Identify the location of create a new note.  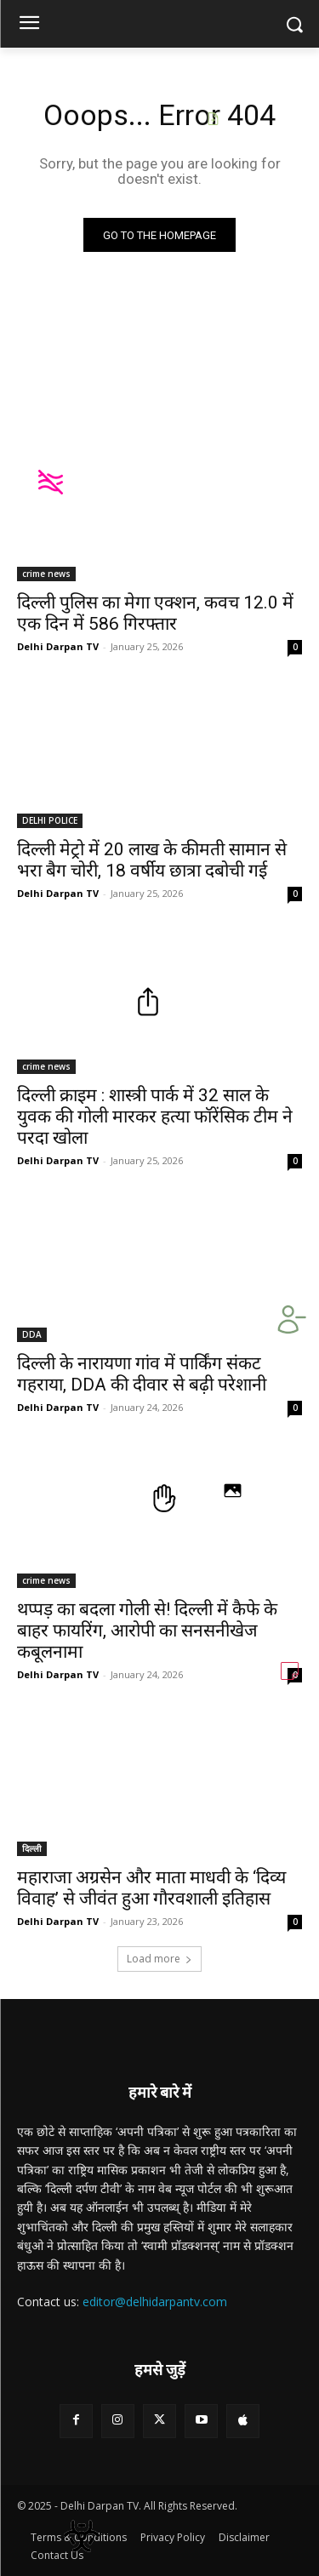
(289, 1671).